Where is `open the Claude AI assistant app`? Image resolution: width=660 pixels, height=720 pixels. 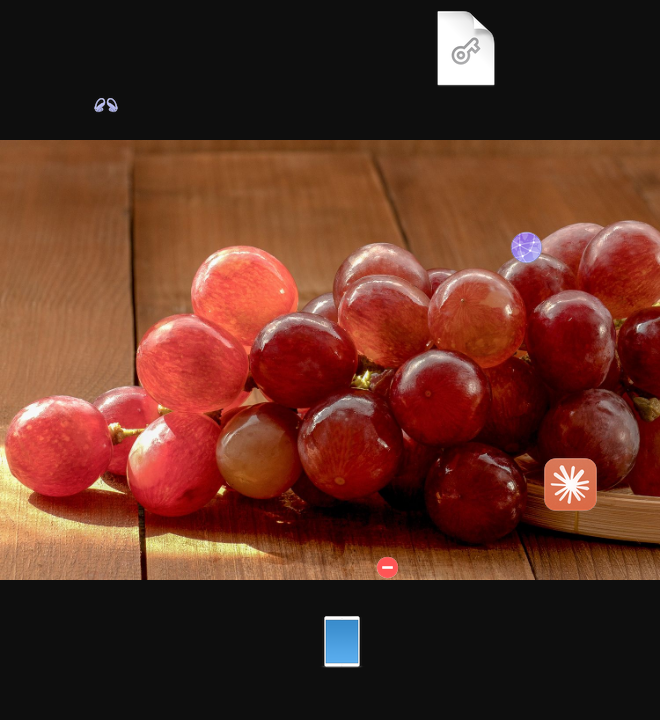 open the Claude AI assistant app is located at coordinates (570, 484).